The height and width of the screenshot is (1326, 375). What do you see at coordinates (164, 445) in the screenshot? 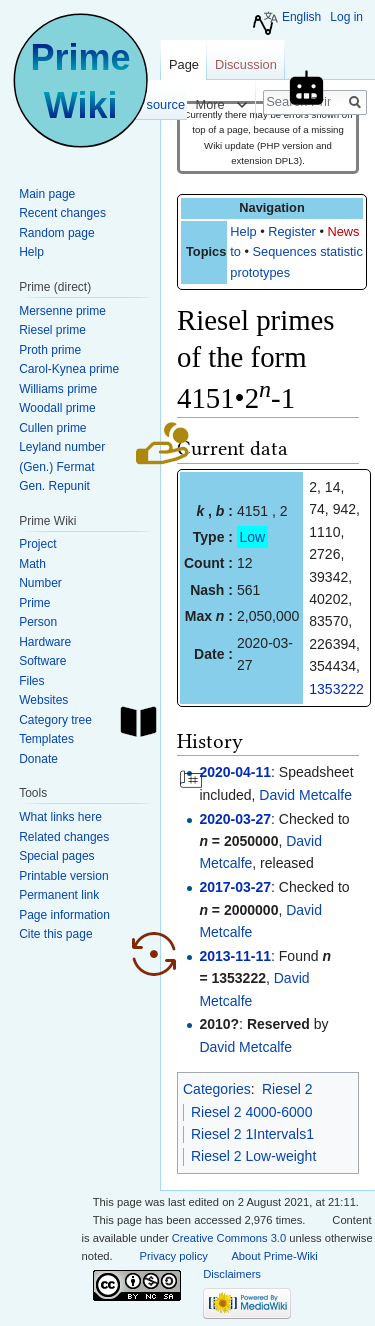
I see `make a payment or donation` at bounding box center [164, 445].